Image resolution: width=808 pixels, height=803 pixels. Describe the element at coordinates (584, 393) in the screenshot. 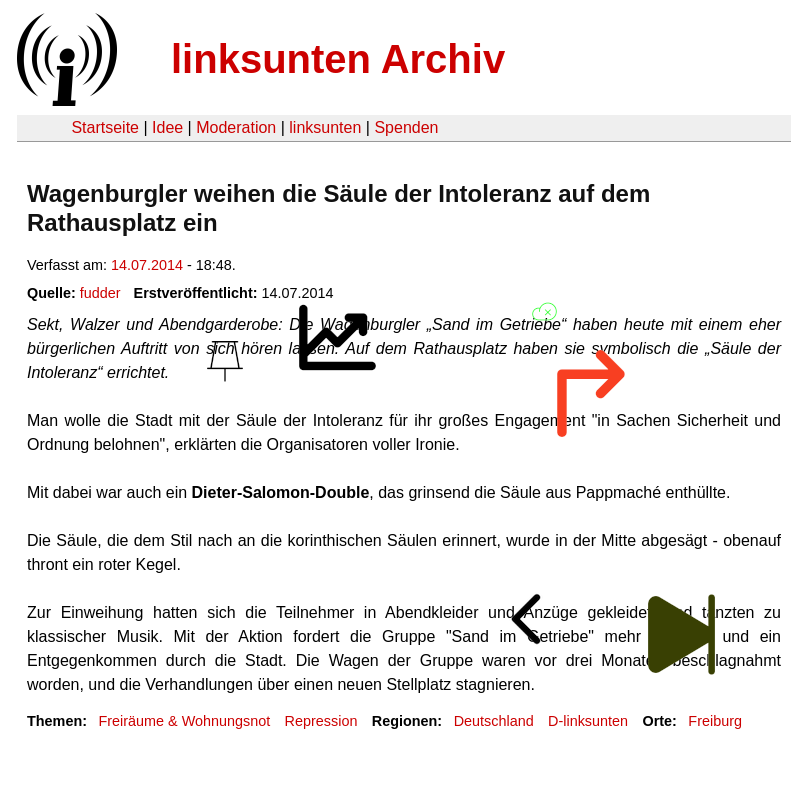

I see `reply to a message or forward content` at that location.